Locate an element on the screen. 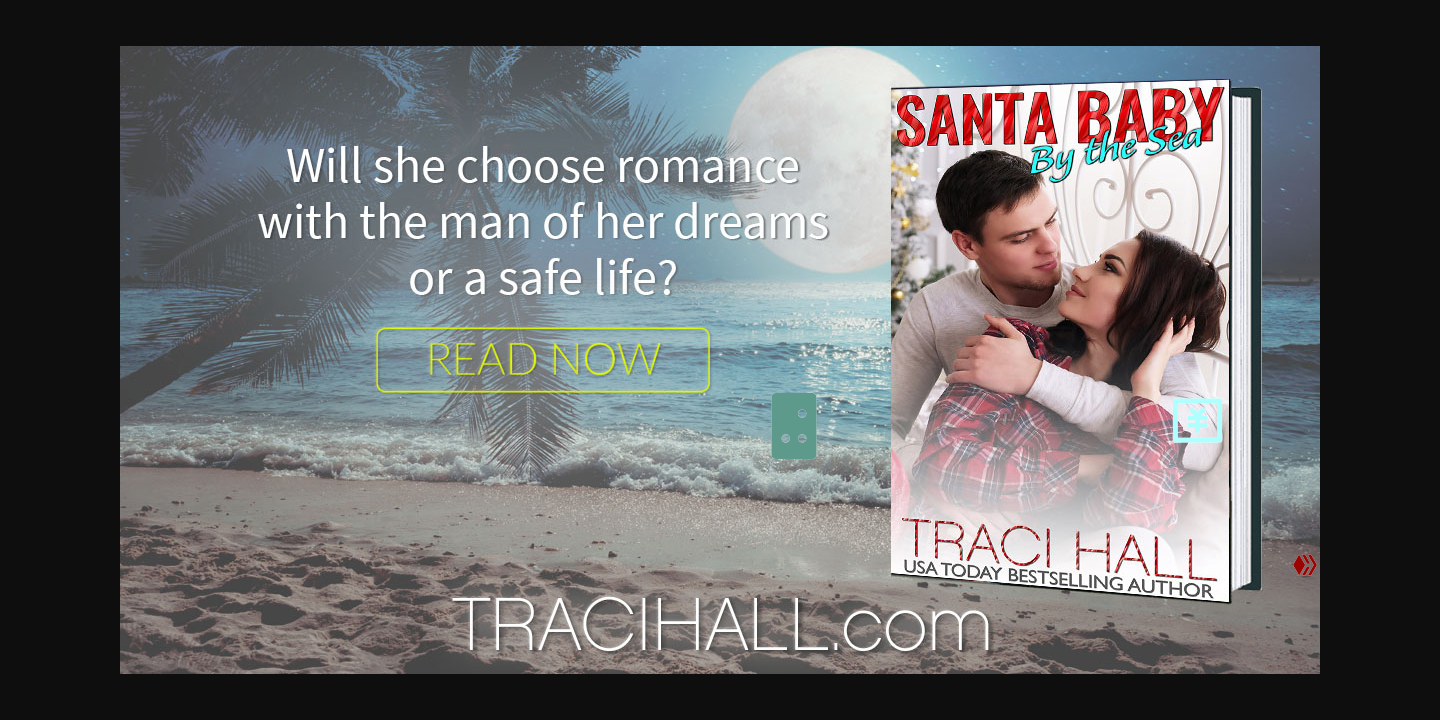 The width and height of the screenshot is (1440, 720). hive blockchain platform logo is located at coordinates (1305, 565).